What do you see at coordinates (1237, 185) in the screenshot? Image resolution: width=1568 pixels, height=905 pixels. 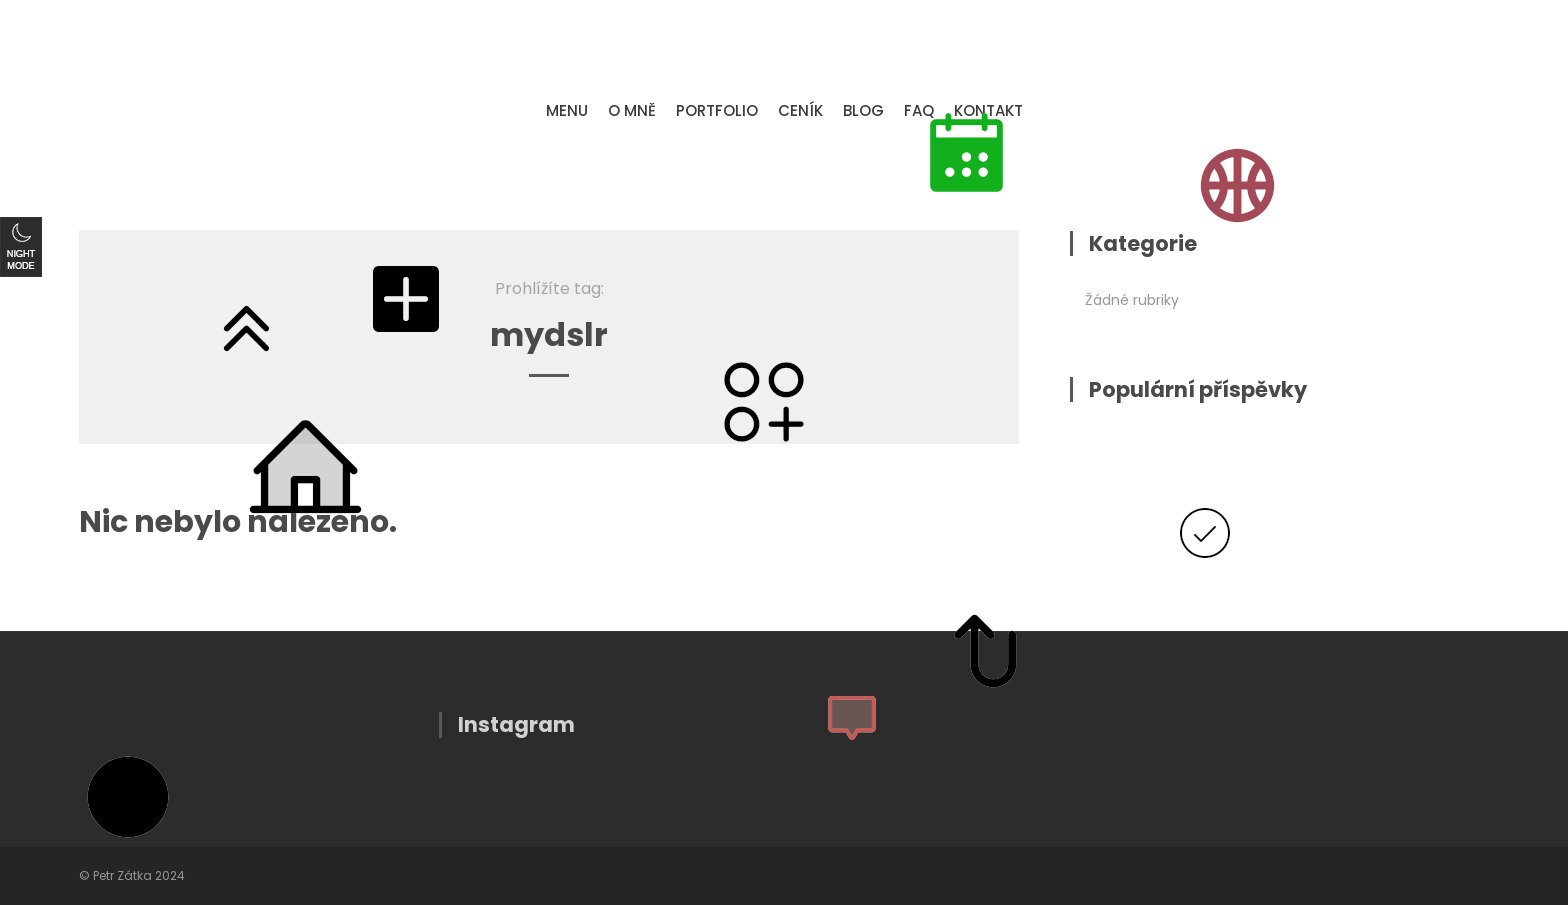 I see `access sports or basketball-related content` at bounding box center [1237, 185].